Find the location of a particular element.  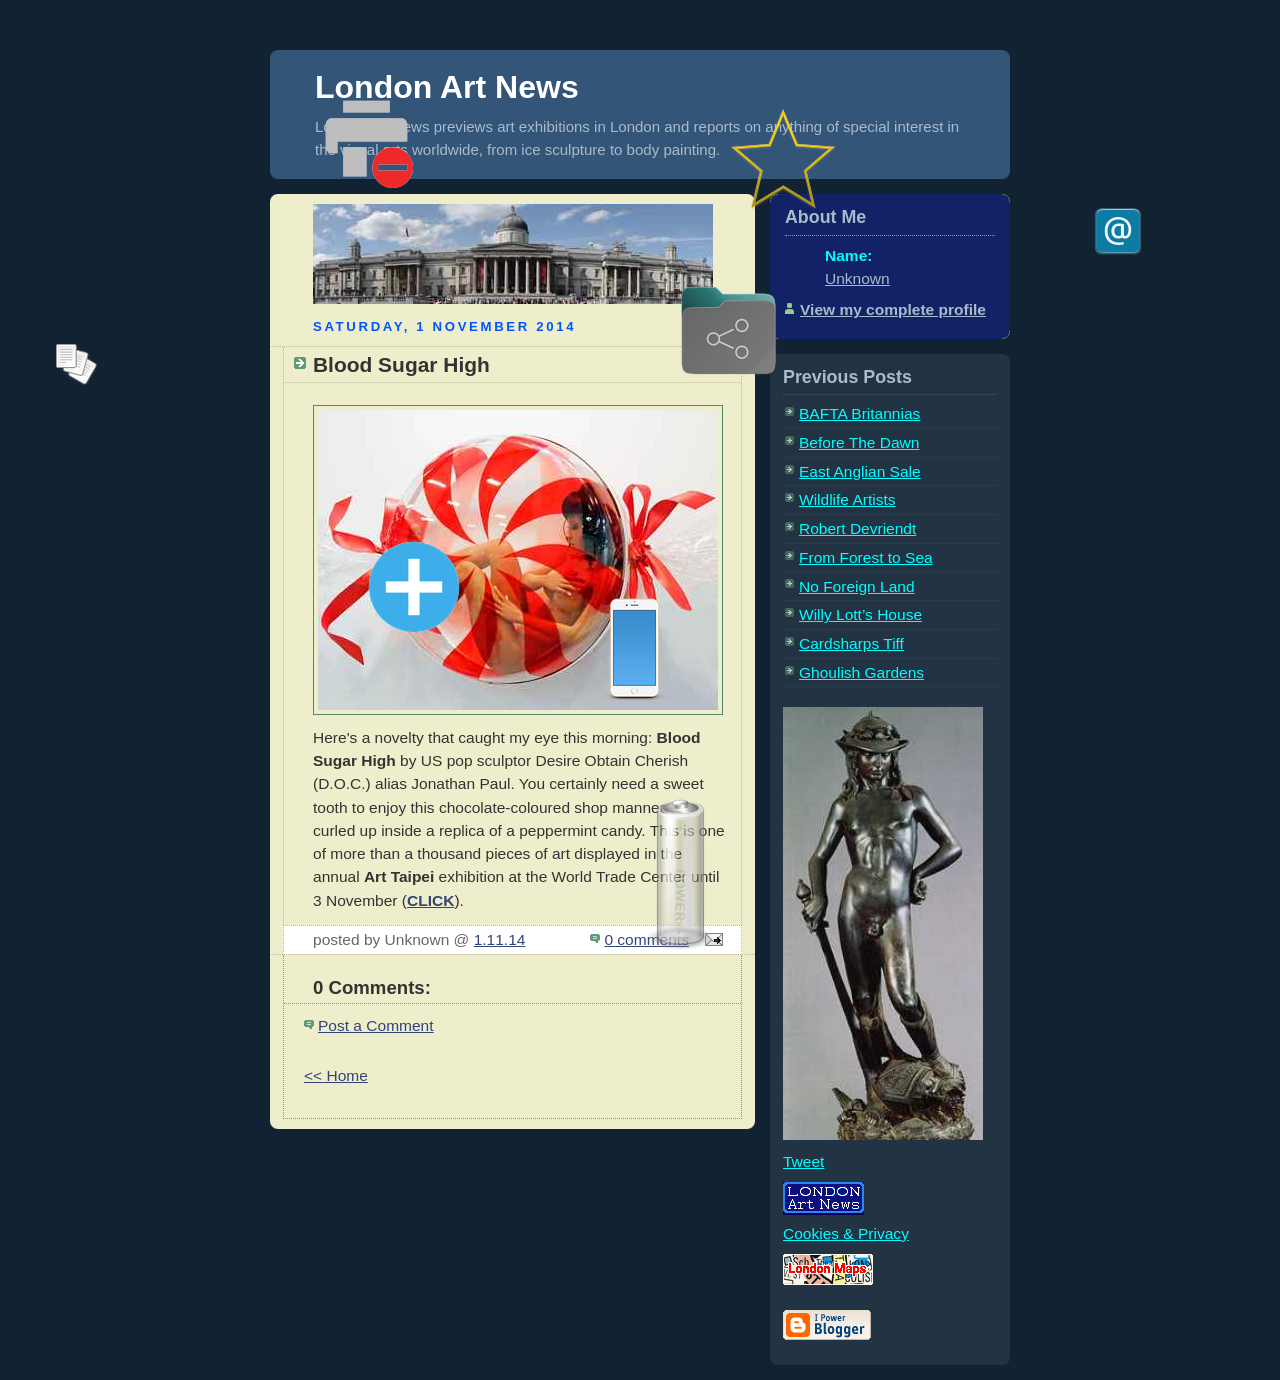

item not marked as favorite is located at coordinates (783, 161).